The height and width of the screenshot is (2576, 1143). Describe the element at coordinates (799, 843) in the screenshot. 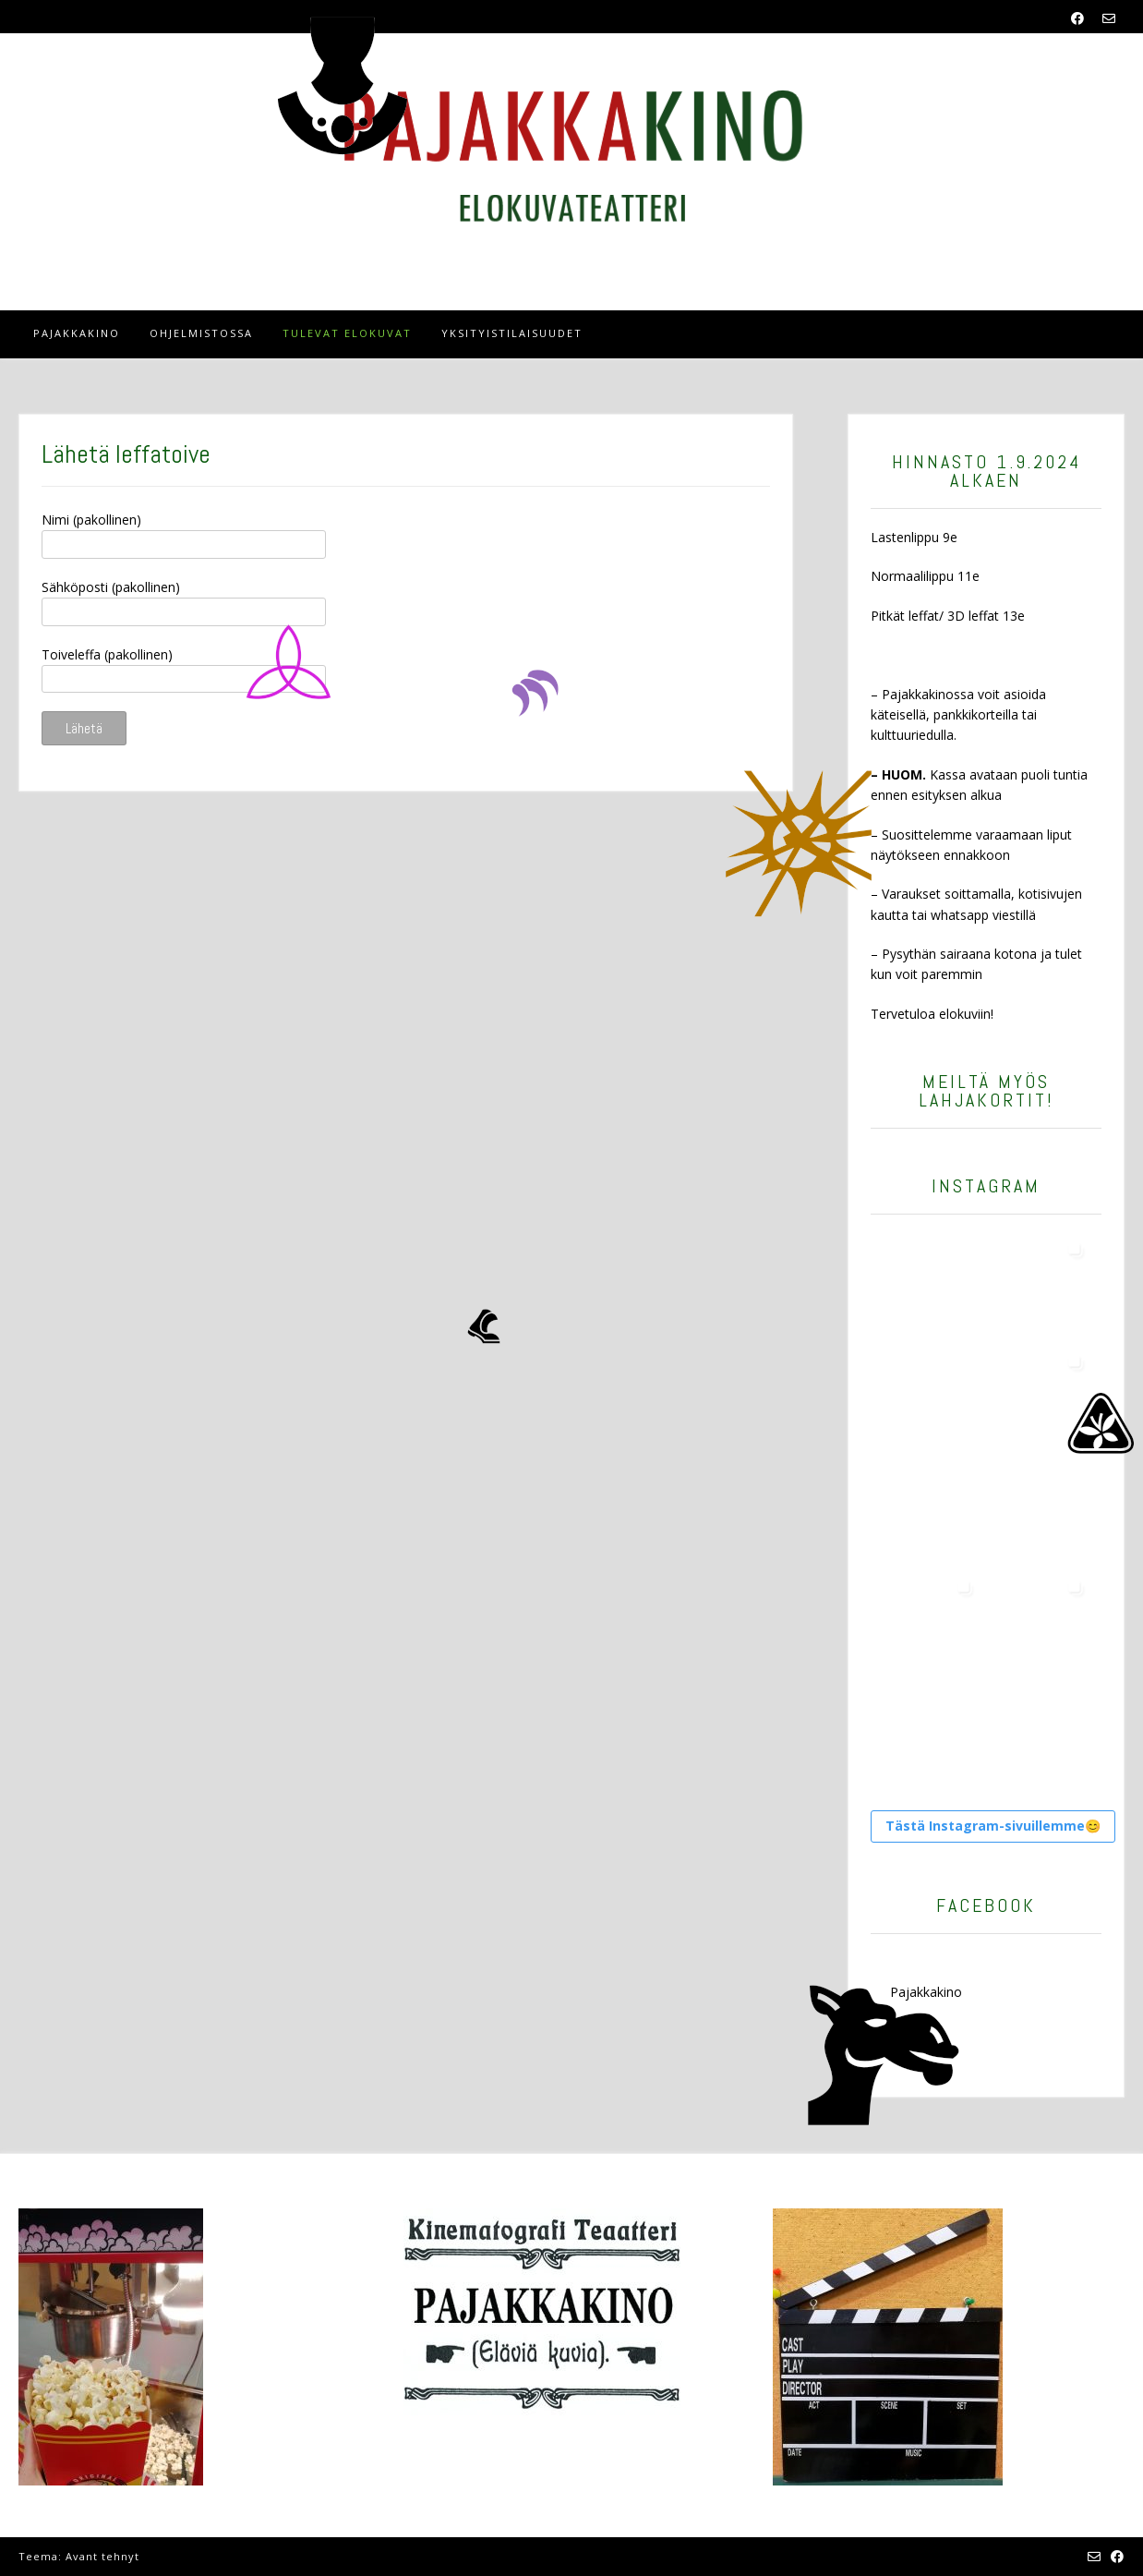

I see `indicates nuclear fission or atomic reaction` at that location.